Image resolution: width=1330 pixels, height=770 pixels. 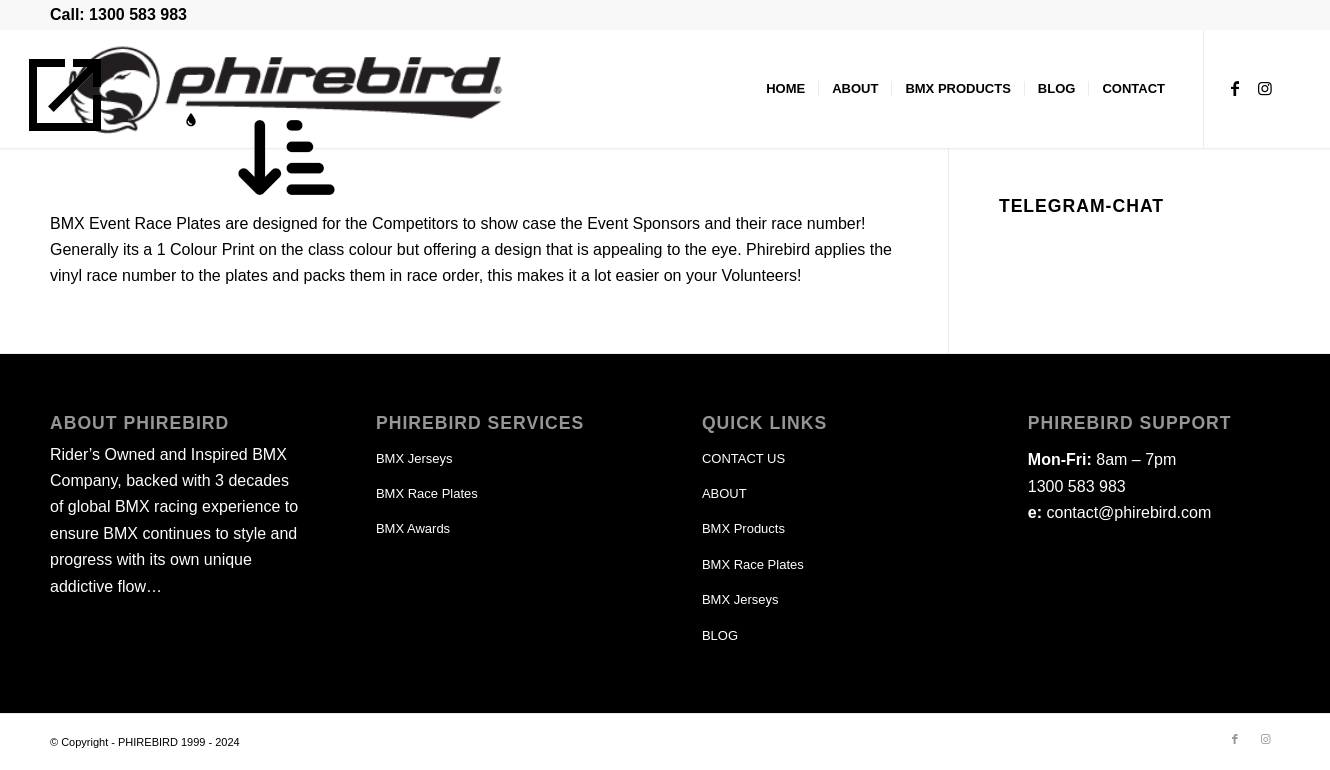 What do you see at coordinates (191, 120) in the screenshot?
I see `adjust color or tint settings` at bounding box center [191, 120].